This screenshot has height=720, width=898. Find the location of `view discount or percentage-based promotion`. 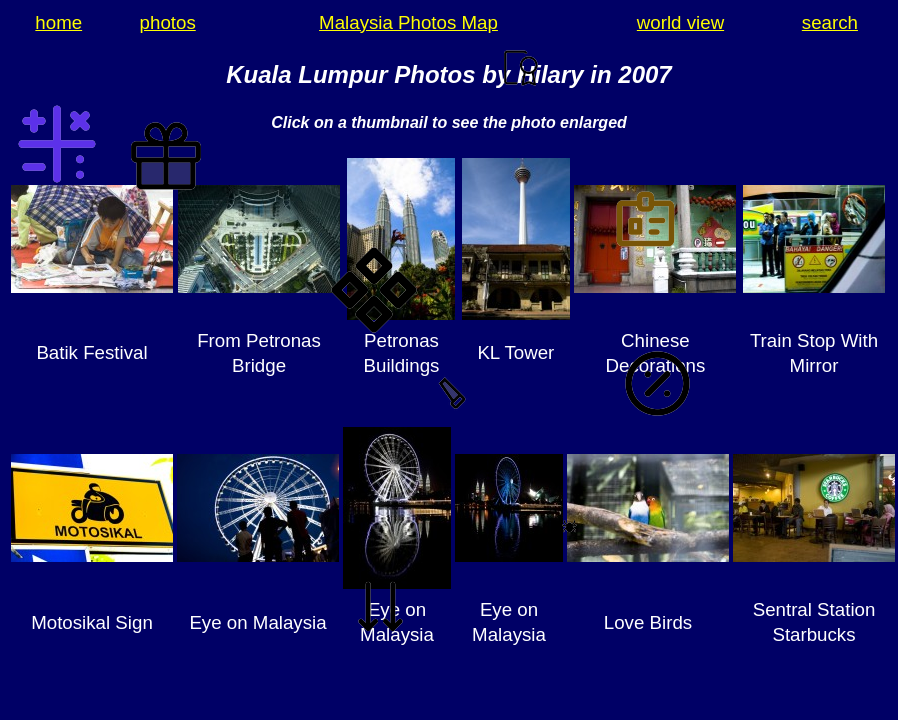

view discount or percentage-based promotion is located at coordinates (657, 383).